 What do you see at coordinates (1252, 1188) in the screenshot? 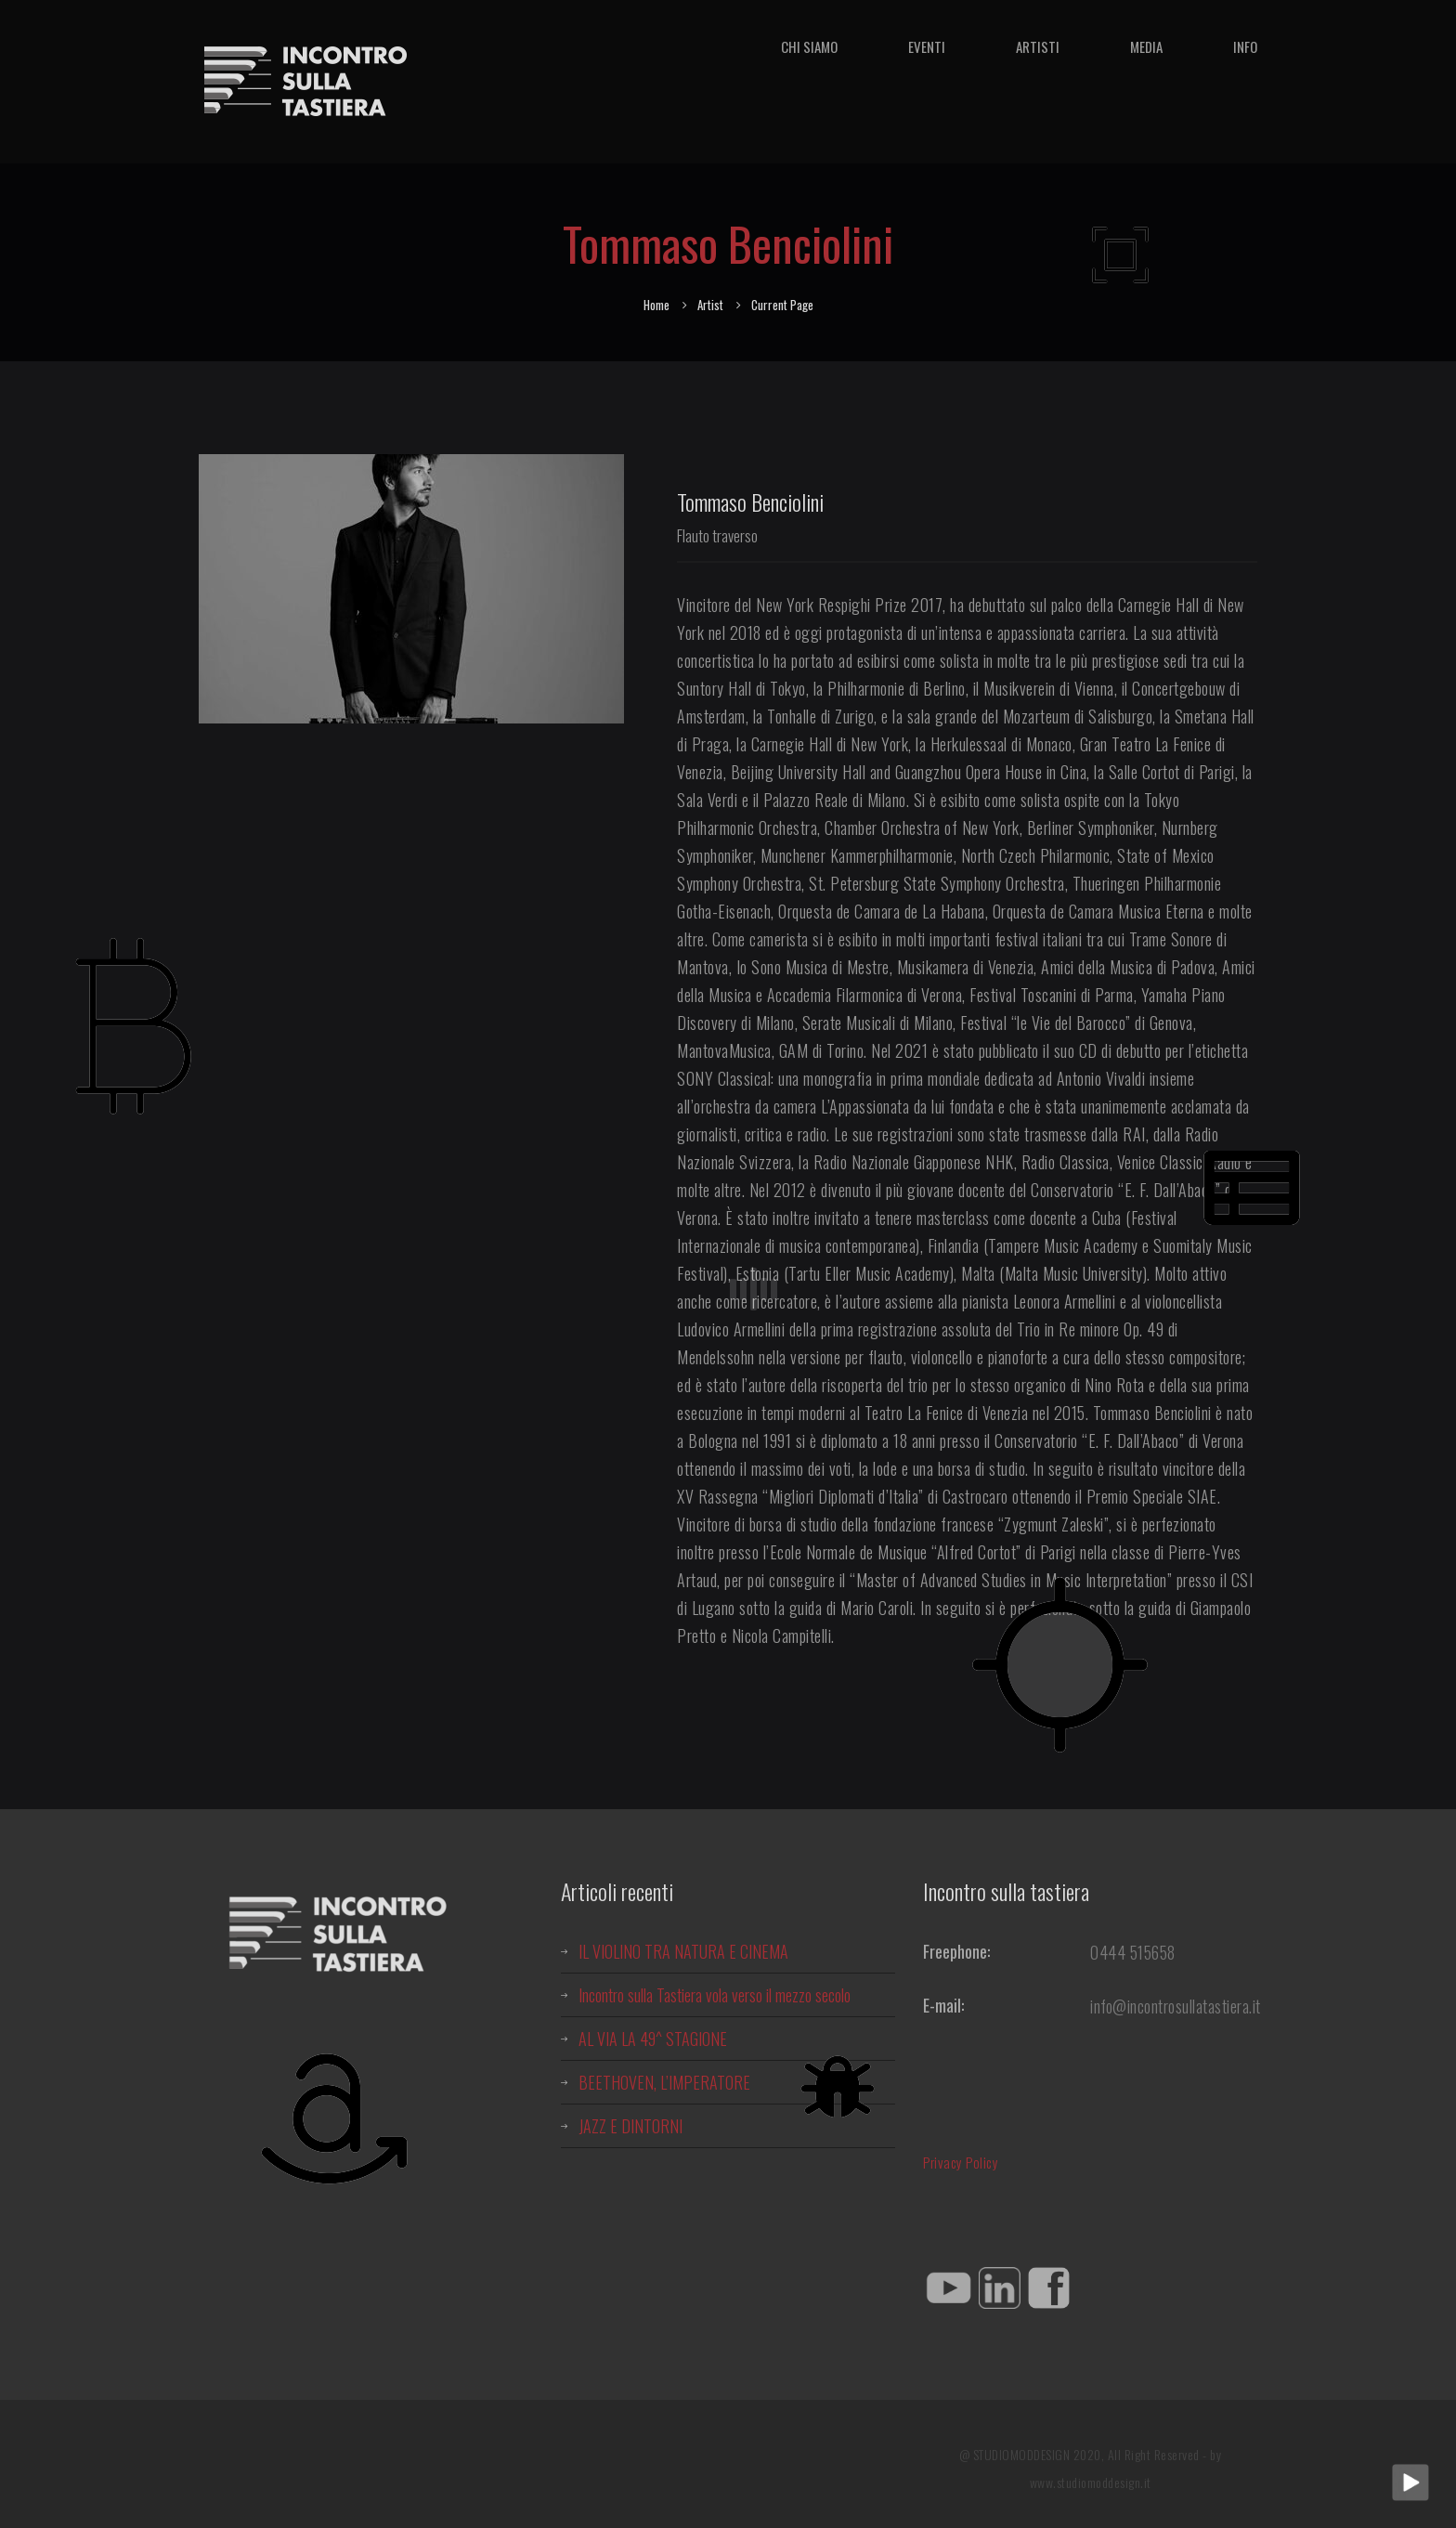
I see `view data in table format` at bounding box center [1252, 1188].